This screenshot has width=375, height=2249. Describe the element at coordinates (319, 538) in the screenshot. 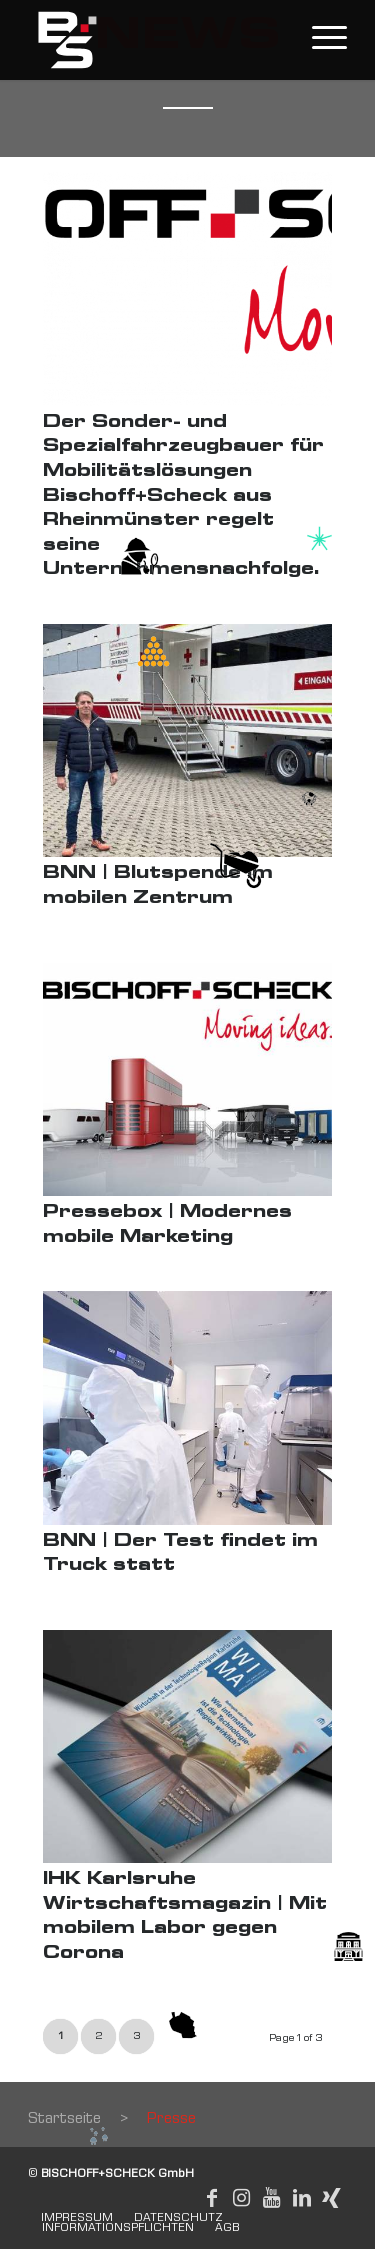

I see `activate laser or beam attack` at that location.